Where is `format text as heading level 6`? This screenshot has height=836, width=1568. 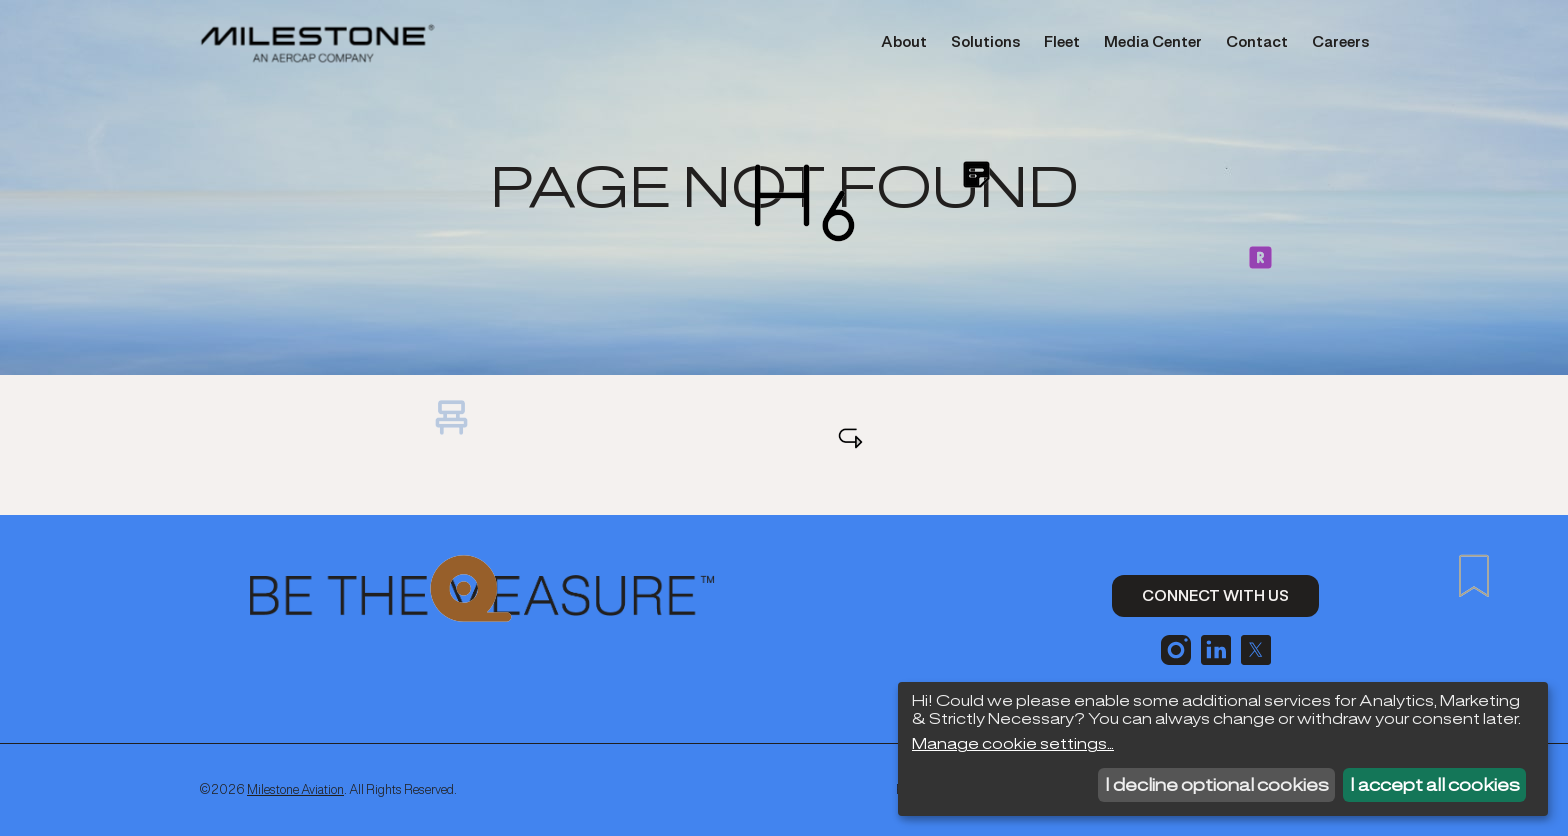
format text as heading level 6 is located at coordinates (799, 201).